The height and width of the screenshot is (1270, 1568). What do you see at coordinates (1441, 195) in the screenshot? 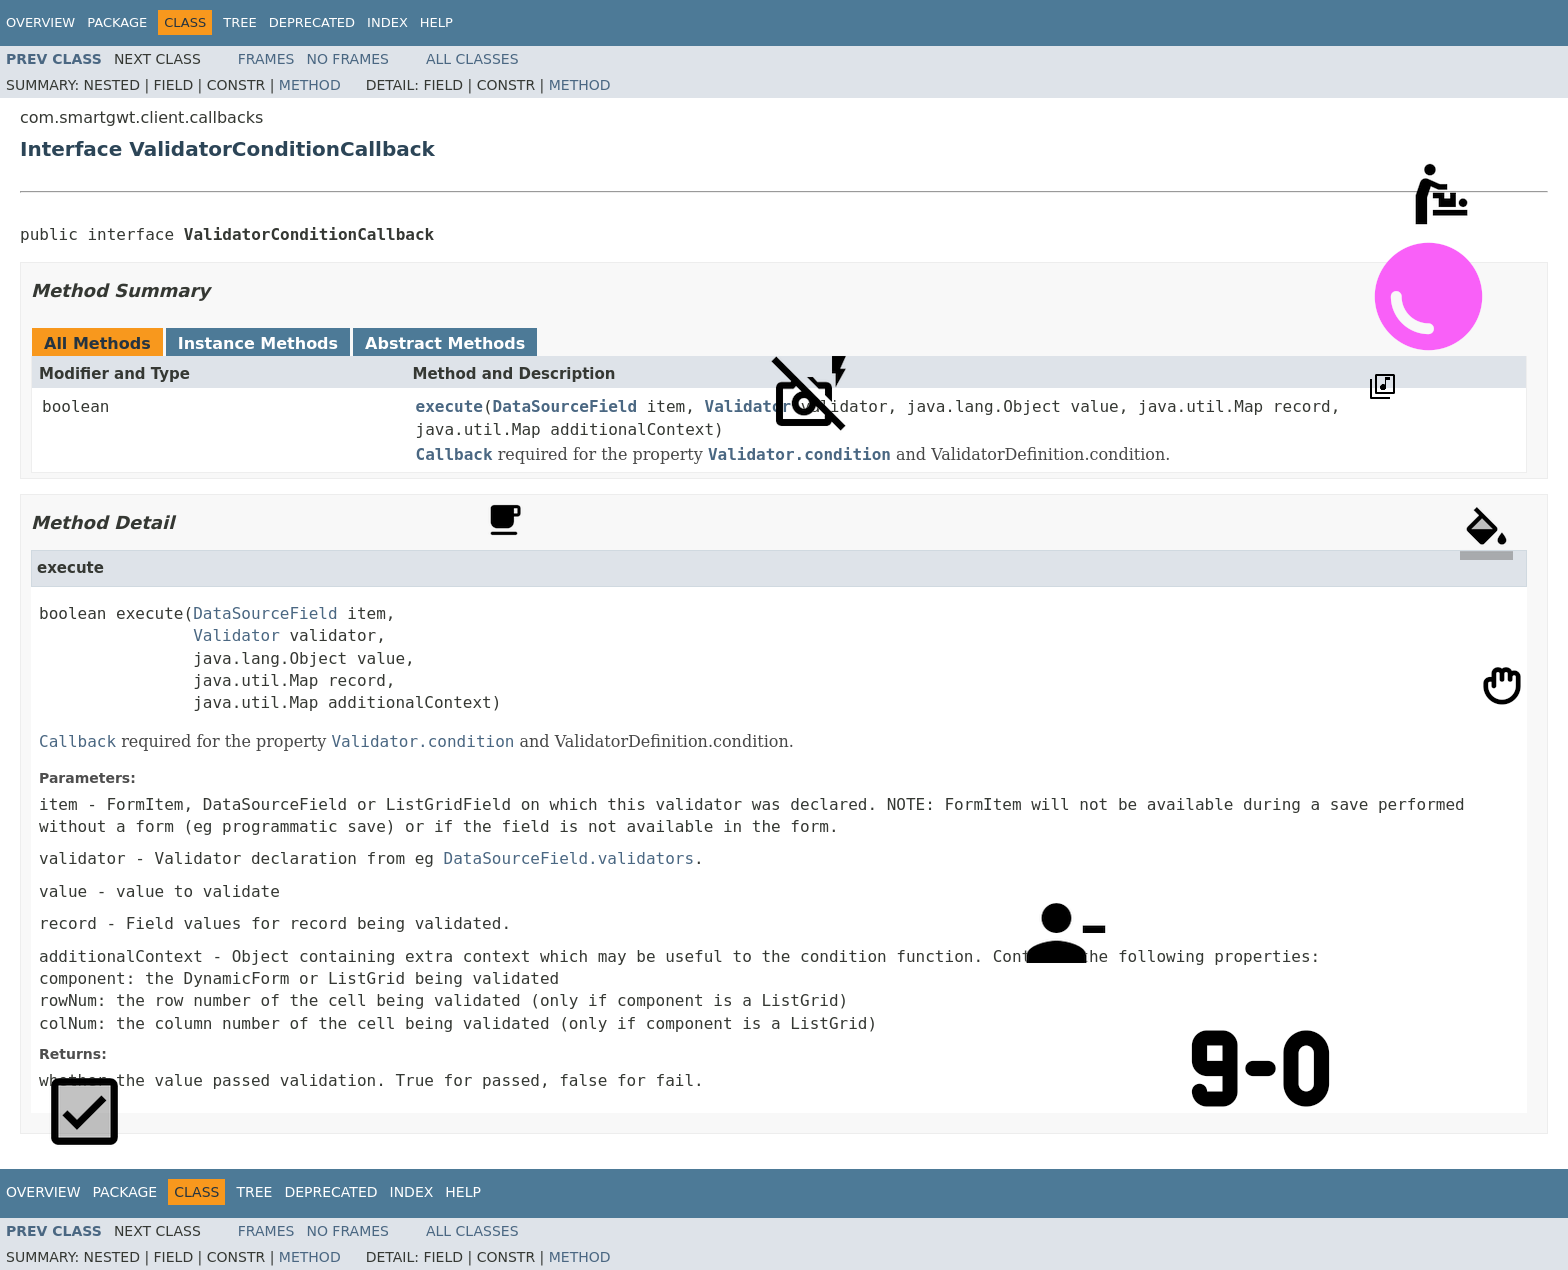
I see `indicates baby changing station nearby` at bounding box center [1441, 195].